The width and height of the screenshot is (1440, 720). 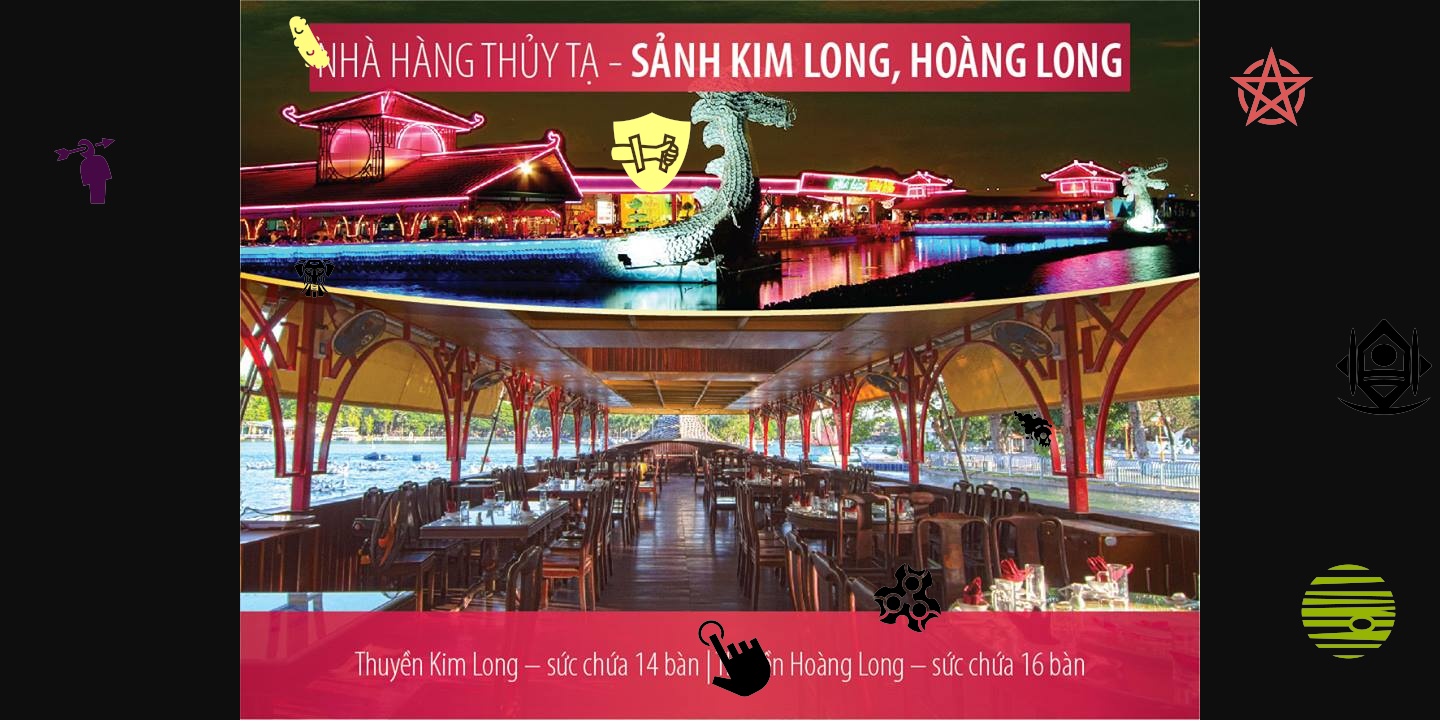 I want to click on indicates a critical hit or instant kill ability, so click(x=1033, y=430).